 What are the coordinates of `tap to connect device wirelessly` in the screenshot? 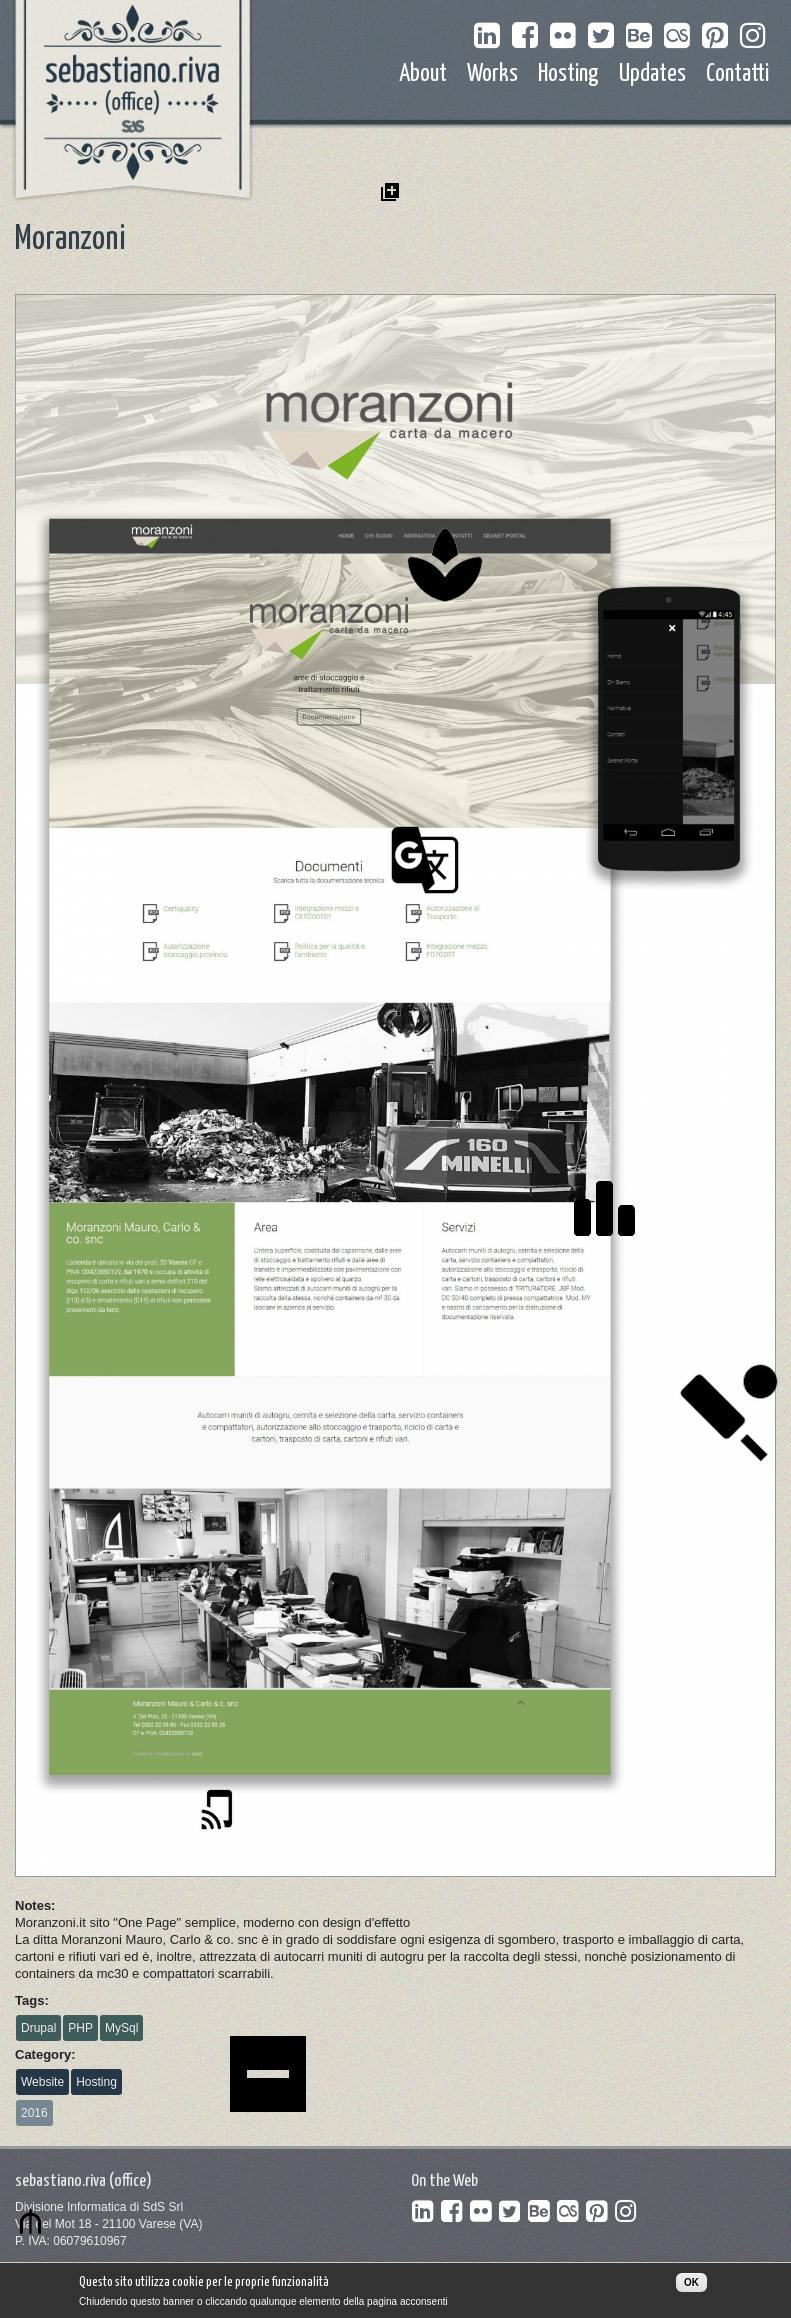 It's located at (219, 1809).